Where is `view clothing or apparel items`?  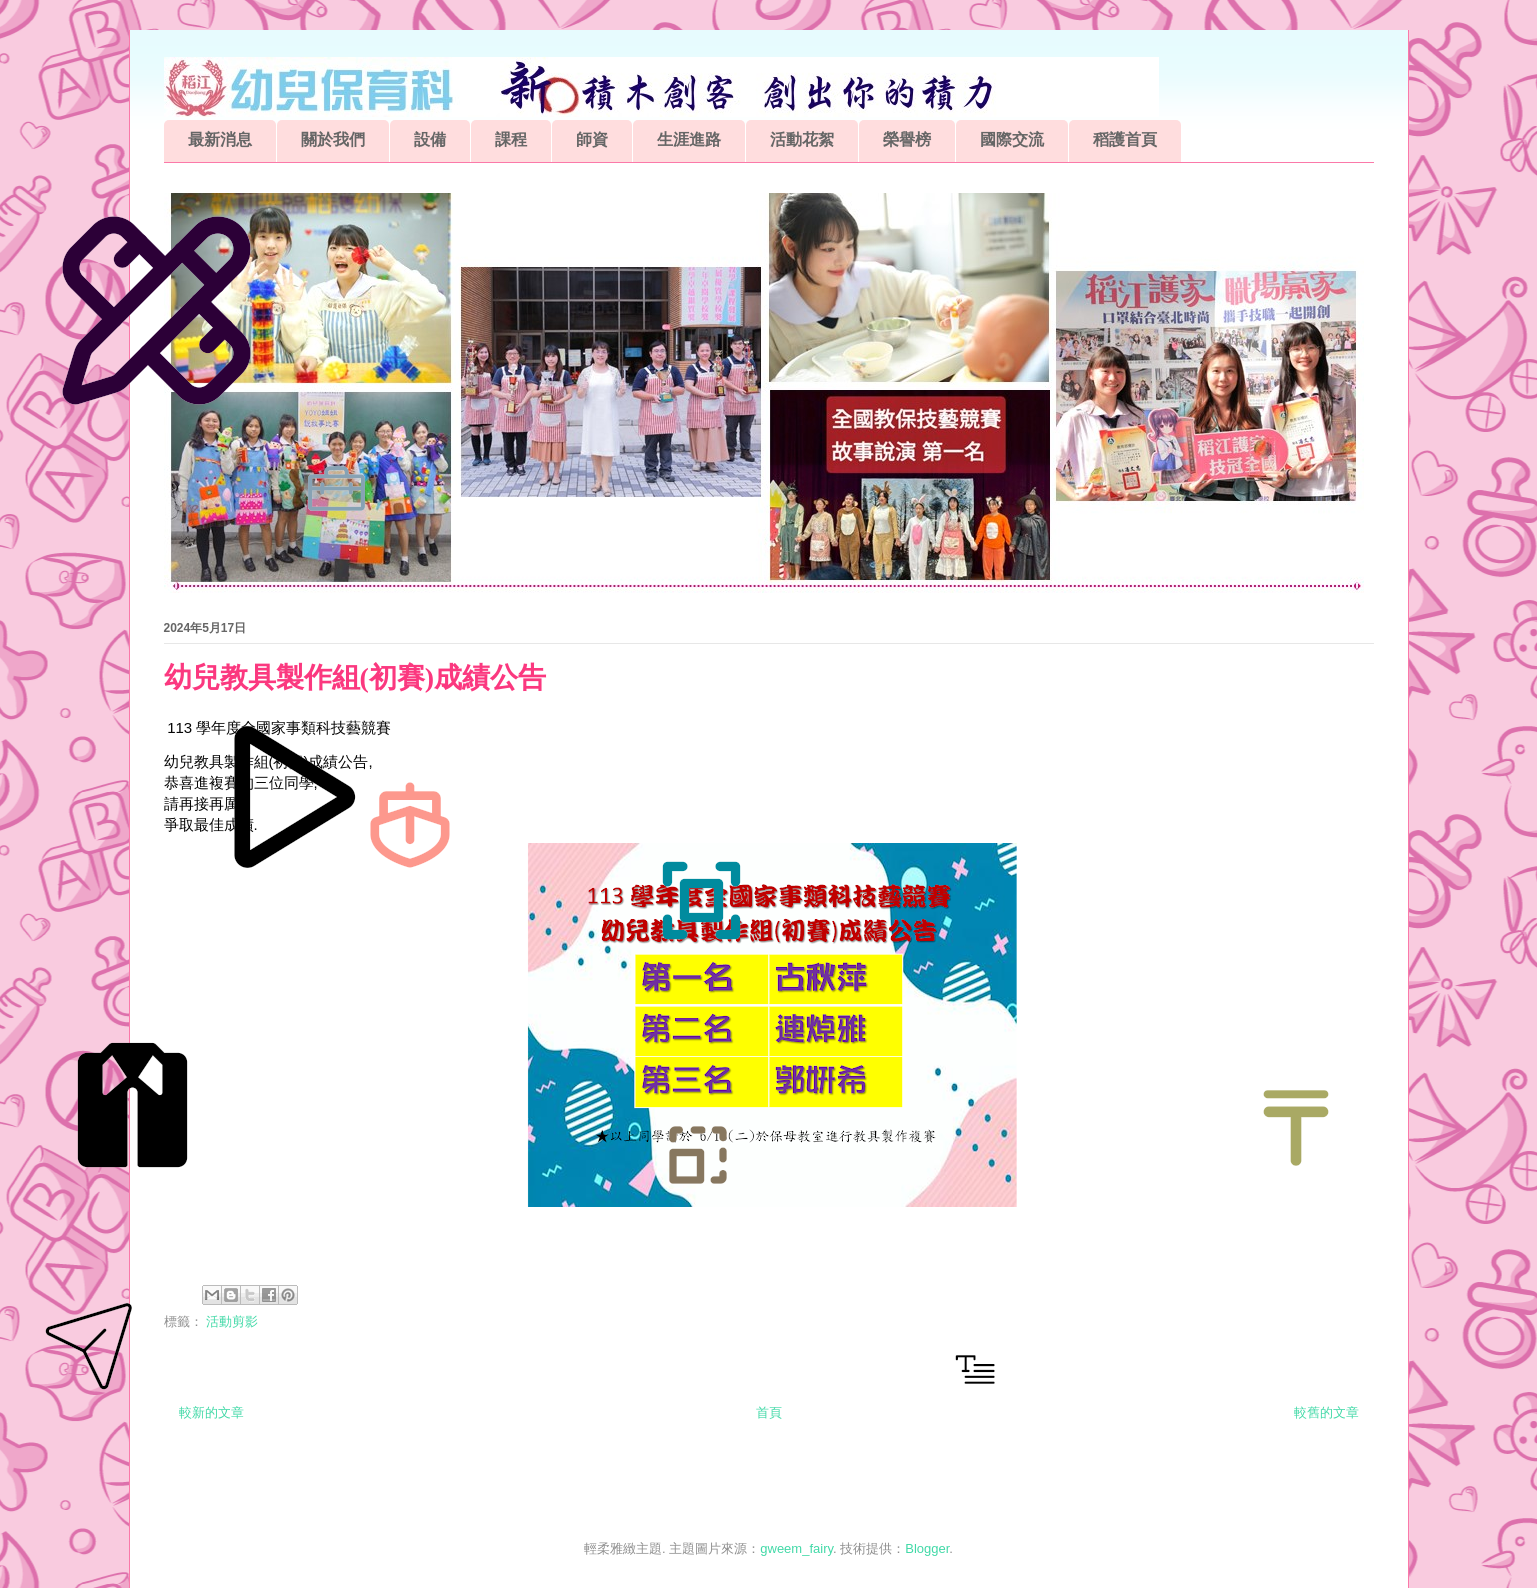
view clothing or apparel items is located at coordinates (132, 1107).